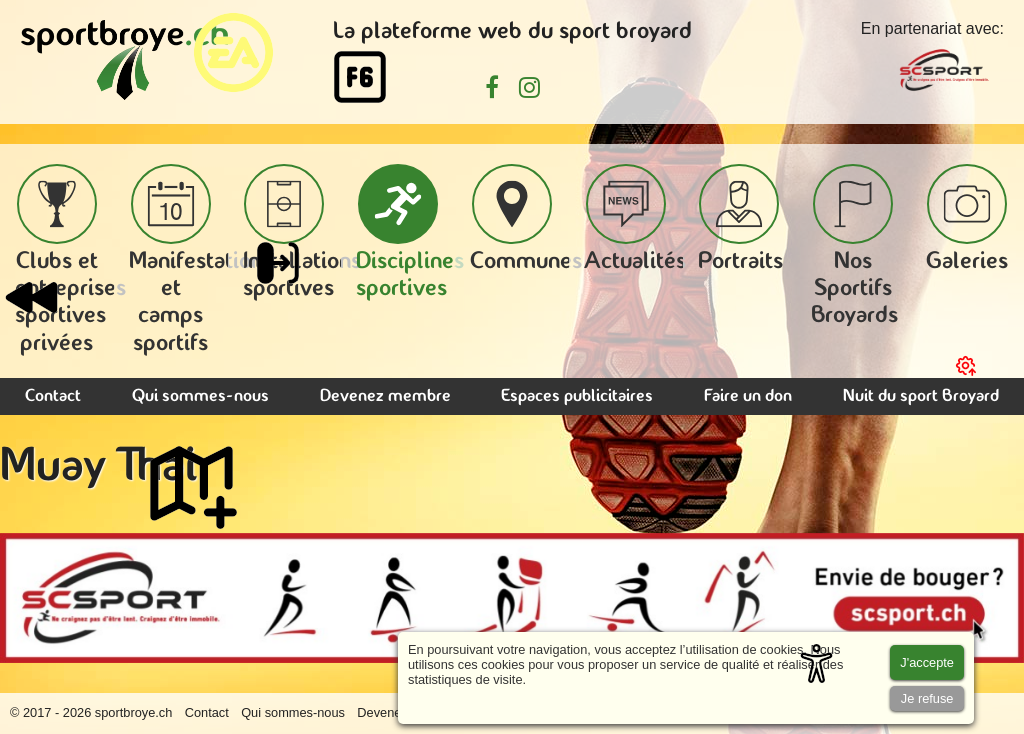 This screenshot has width=1024, height=734. I want to click on press F6 keyboard shortcut, so click(360, 77).